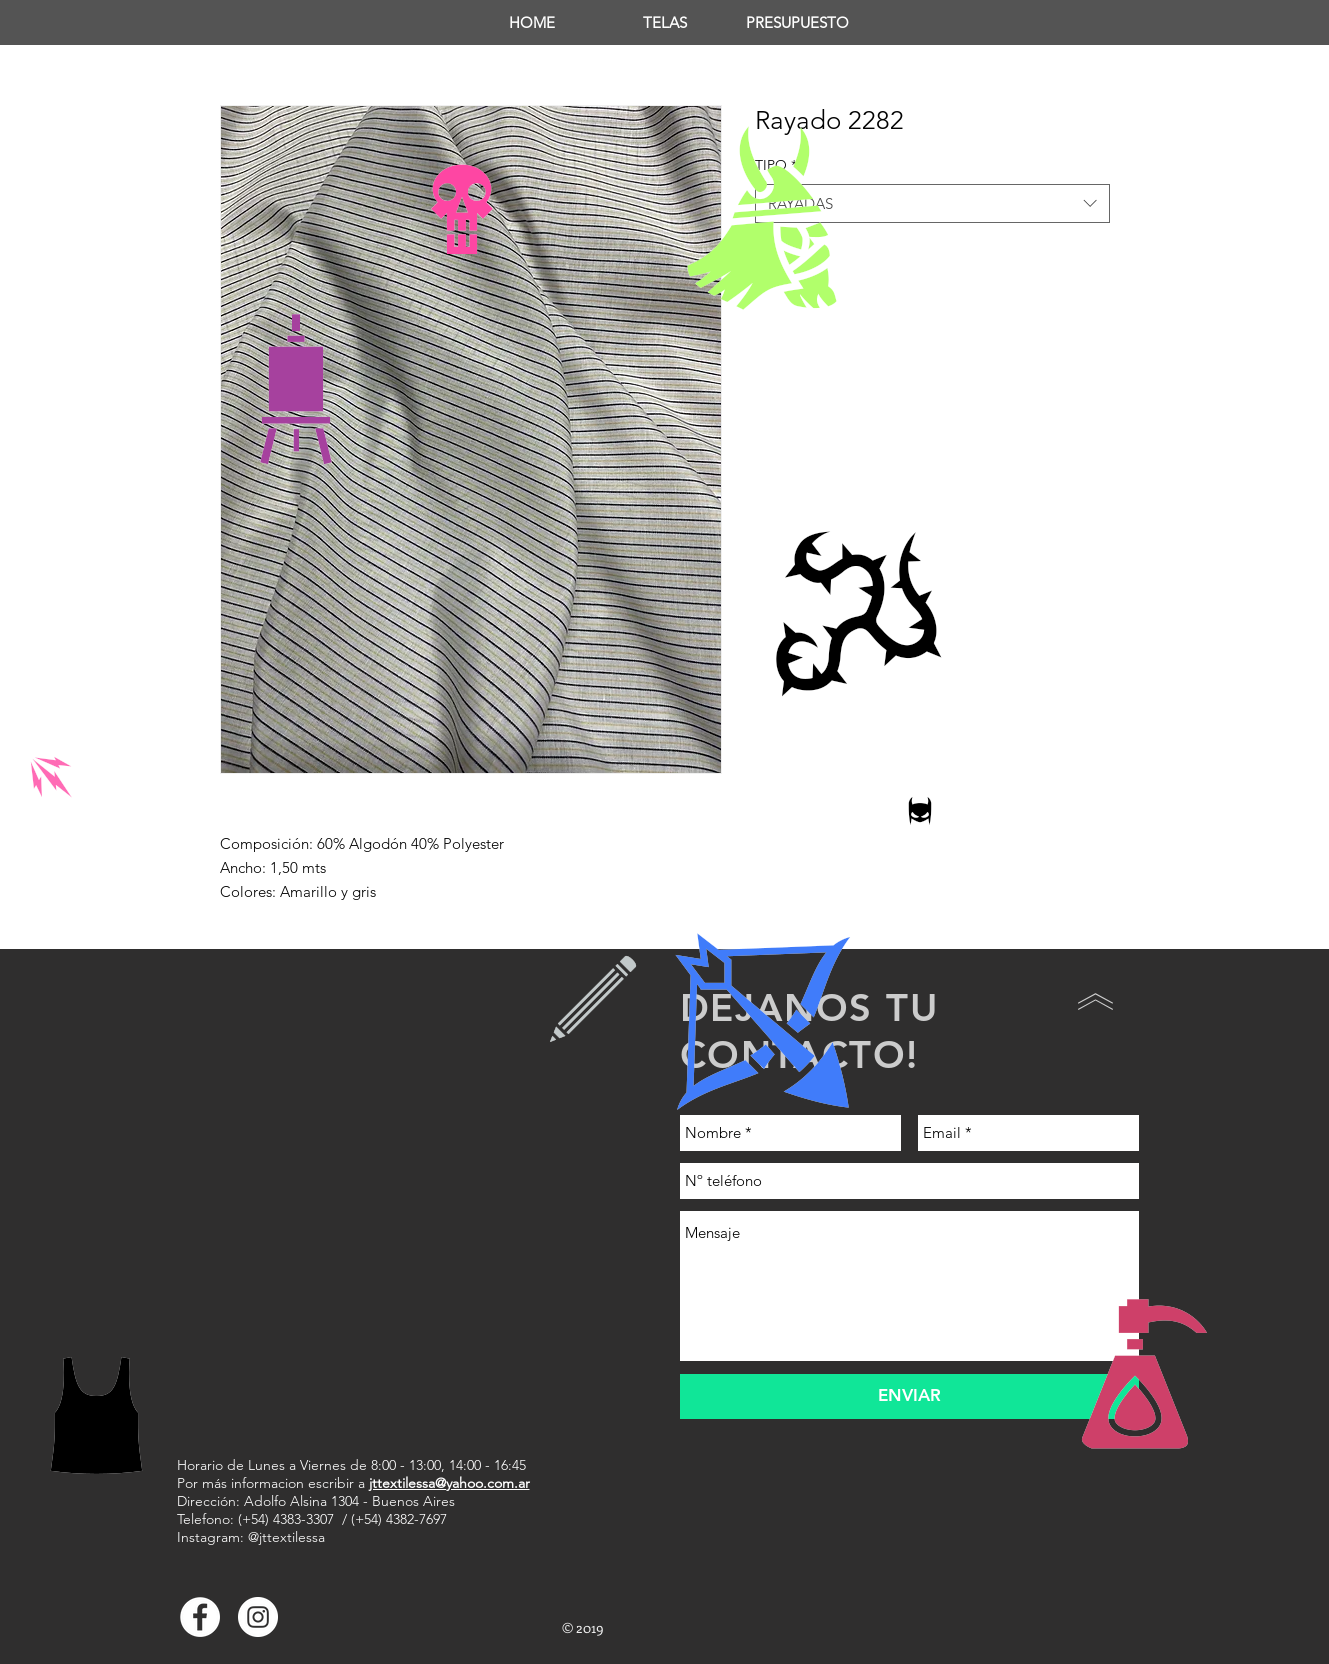 The width and height of the screenshot is (1329, 1664). I want to click on open drawing or painting tools, so click(296, 389).